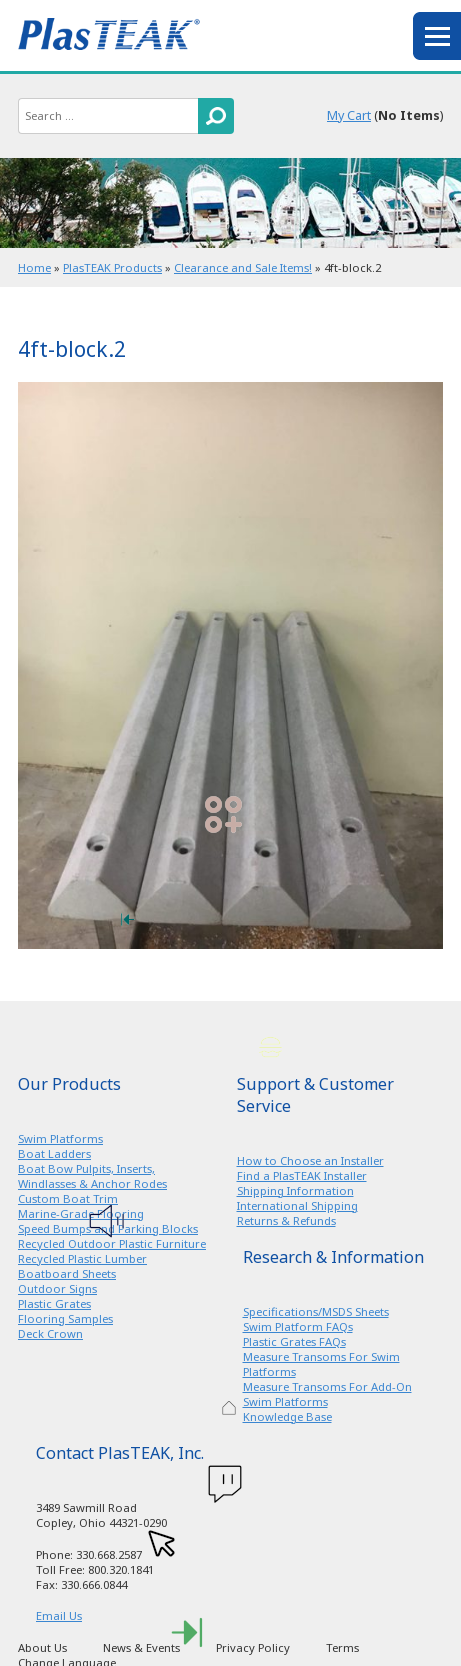  I want to click on open navigation menu, so click(270, 1047).